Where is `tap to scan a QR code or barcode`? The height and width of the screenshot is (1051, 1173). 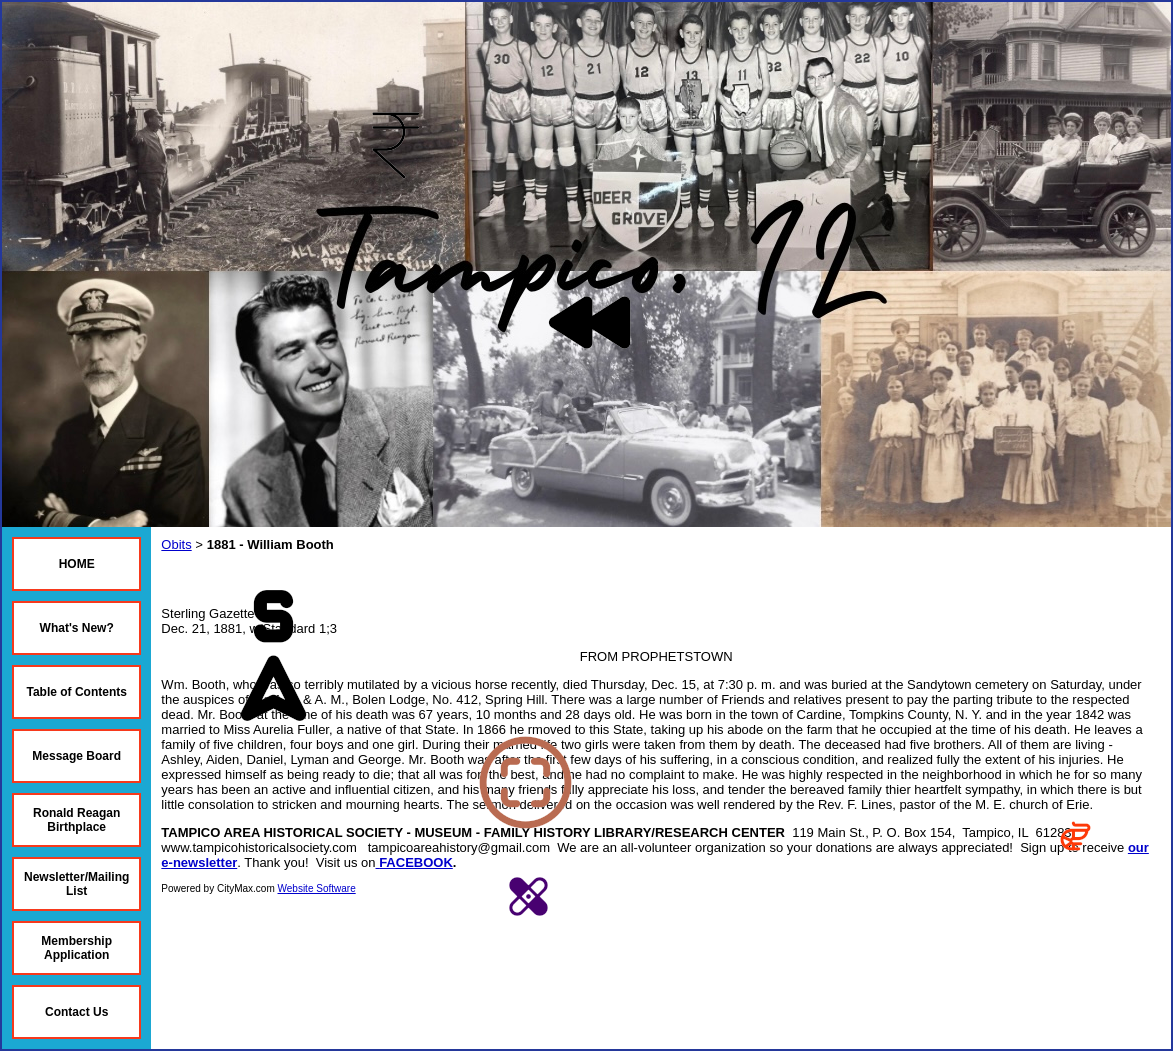 tap to scan a QR code or barcode is located at coordinates (525, 782).